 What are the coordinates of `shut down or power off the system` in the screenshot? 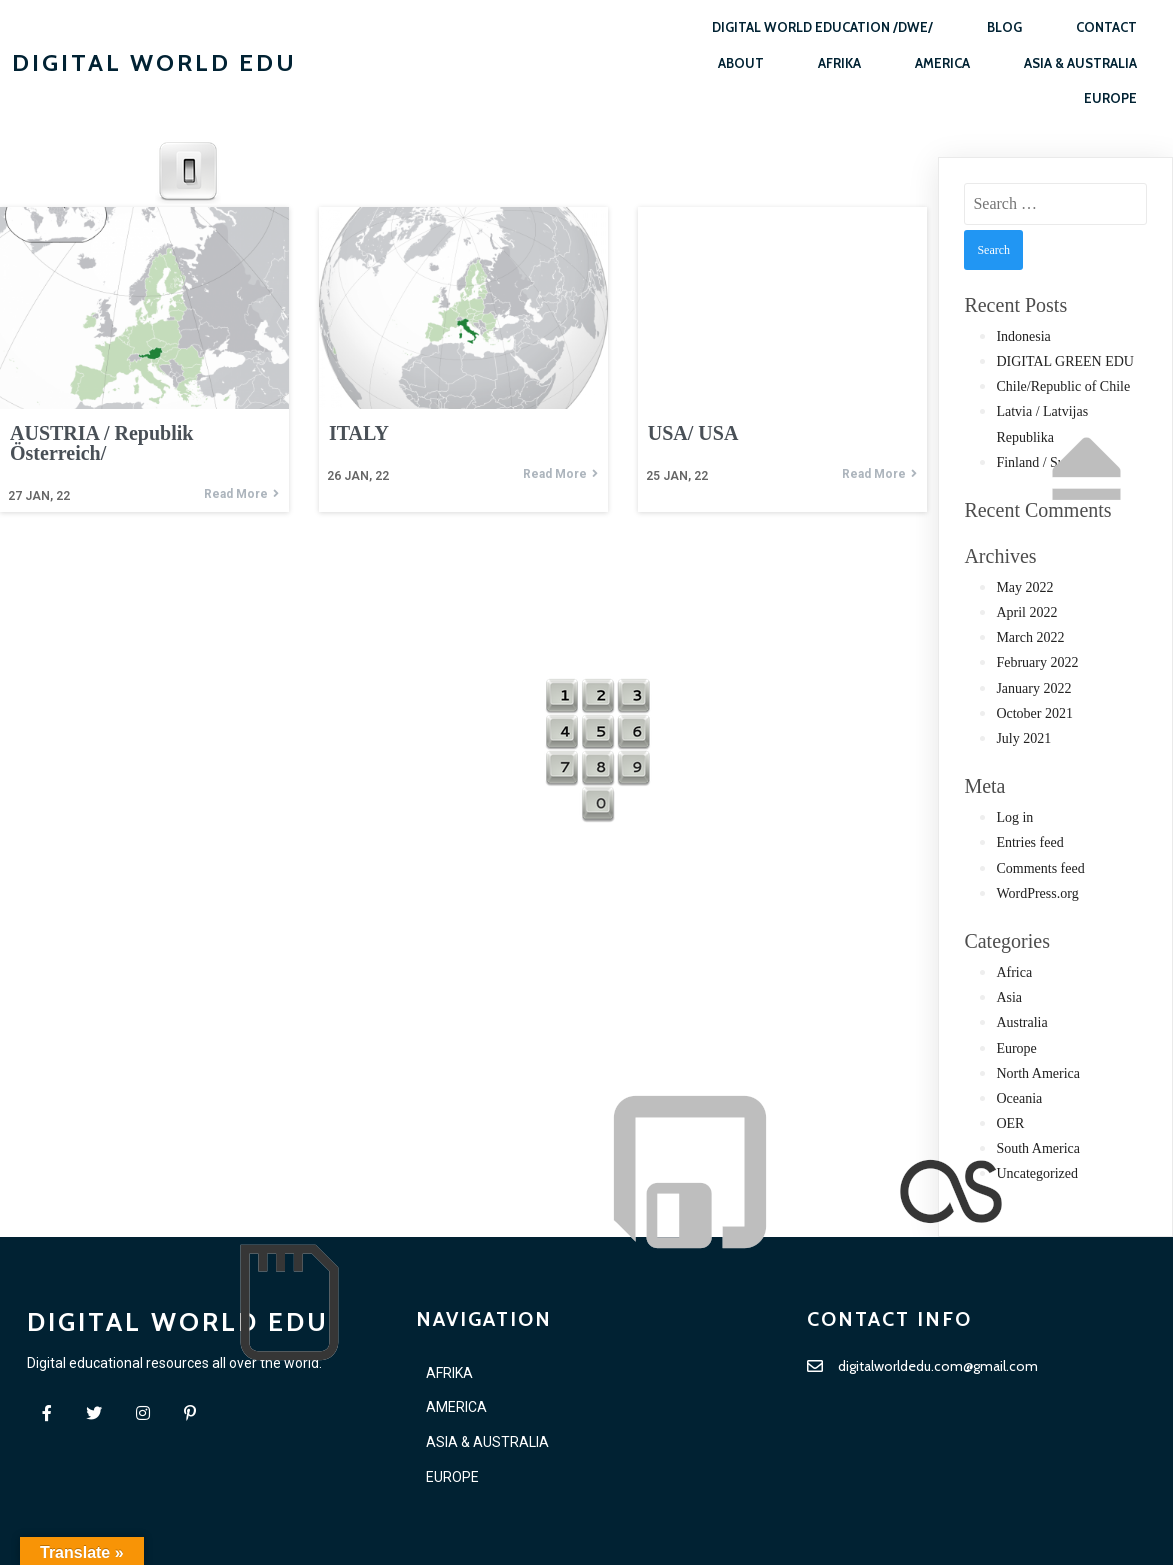 It's located at (188, 171).